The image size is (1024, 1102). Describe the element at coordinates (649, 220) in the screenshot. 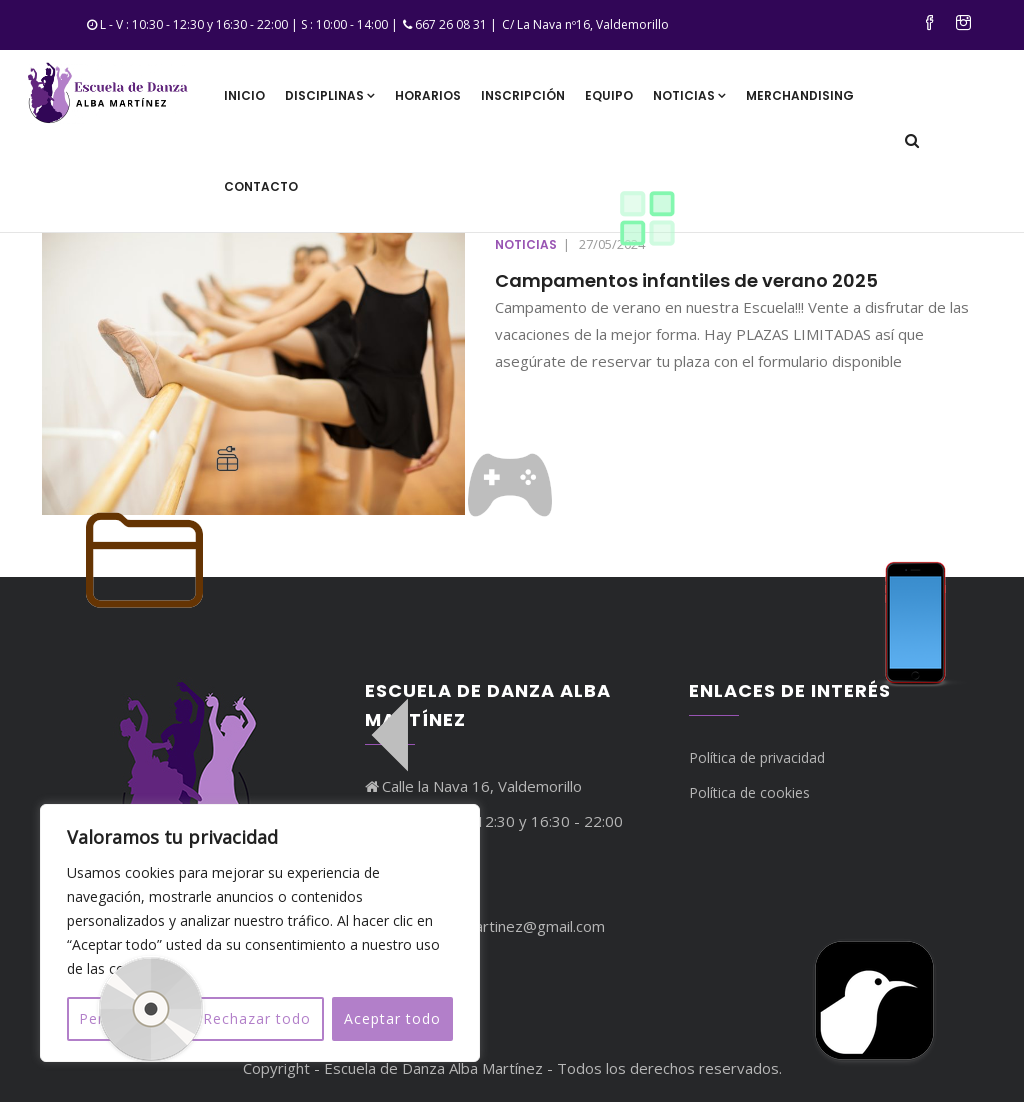

I see `launch lights off puzzle game` at that location.